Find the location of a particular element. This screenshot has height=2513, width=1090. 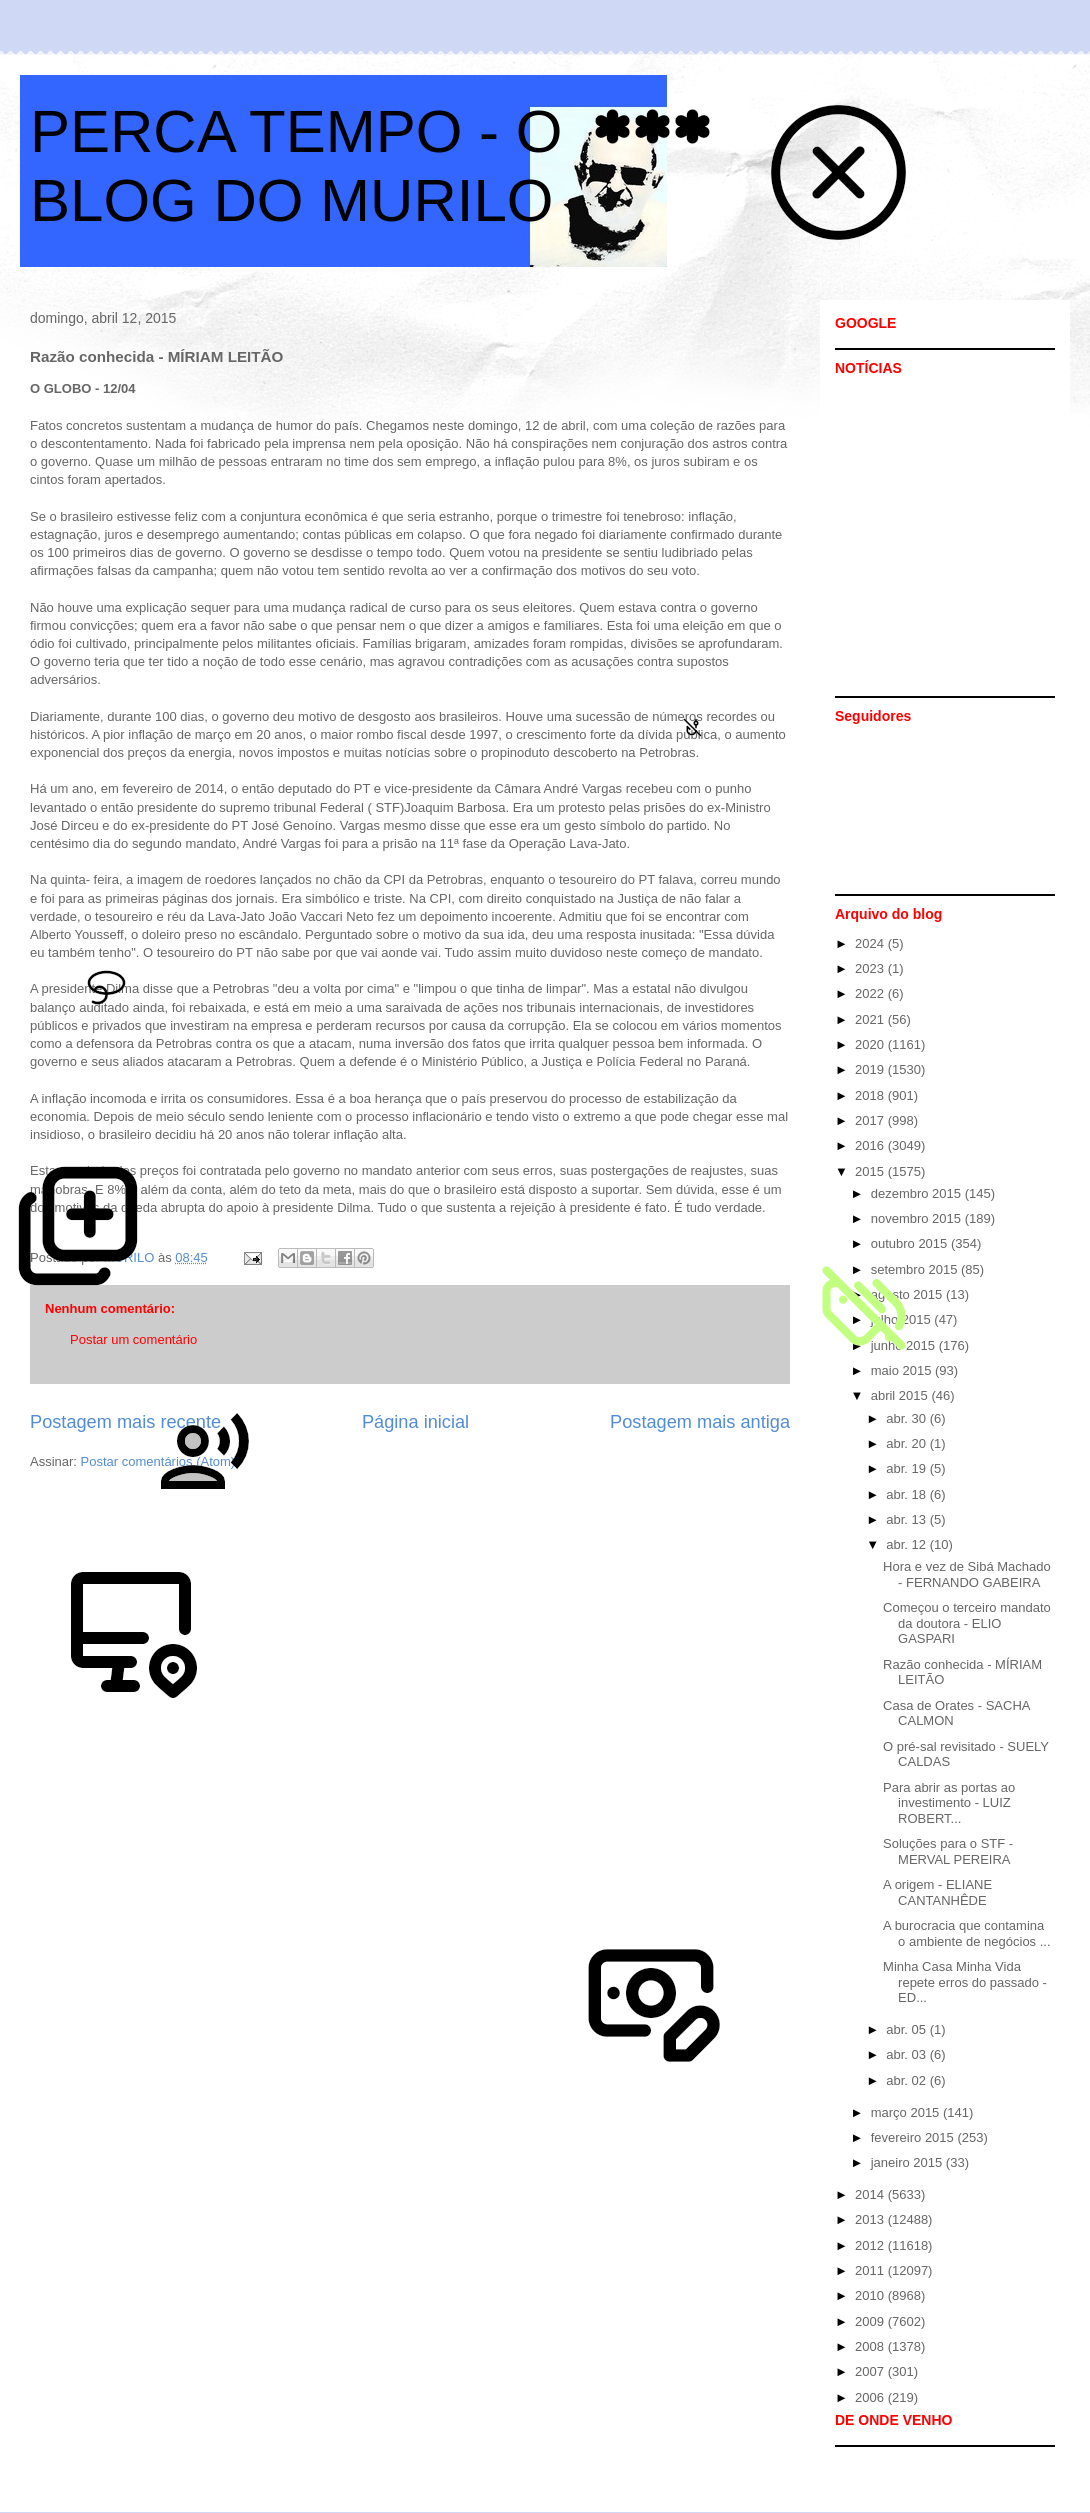

enter or manage your password is located at coordinates (652, 126).